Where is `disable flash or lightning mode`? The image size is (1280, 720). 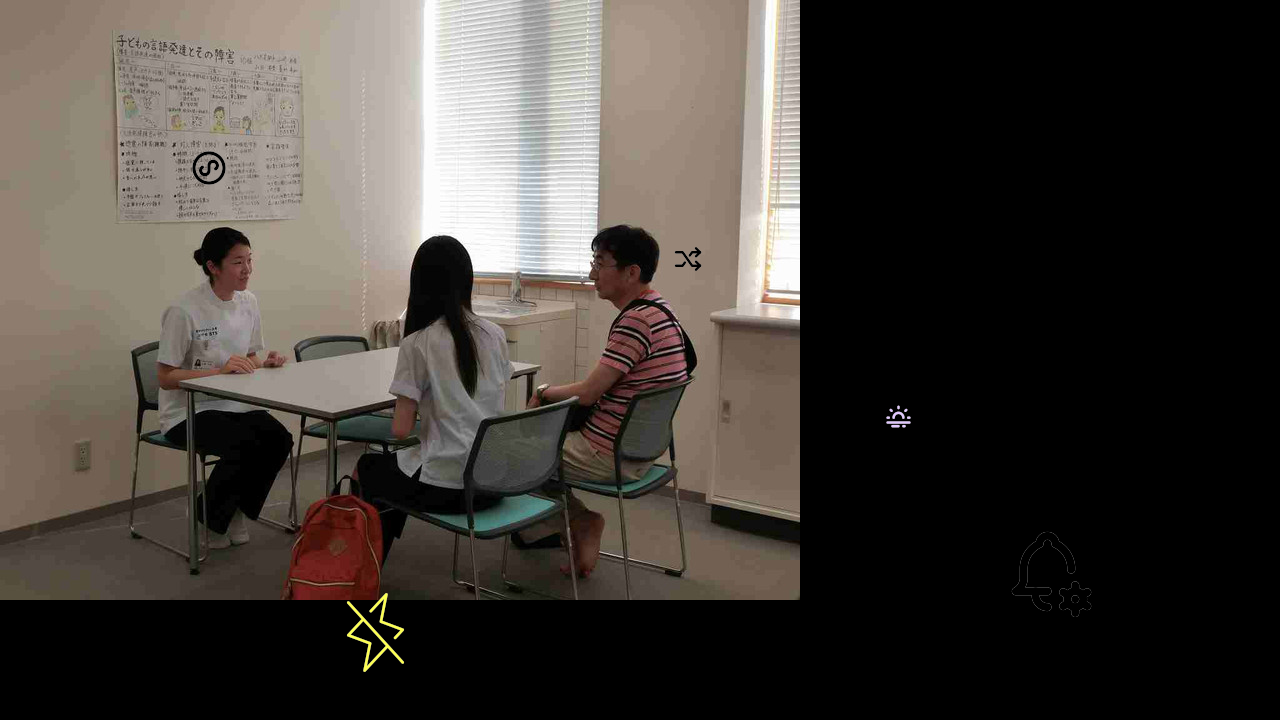
disable flash or lightning mode is located at coordinates (375, 632).